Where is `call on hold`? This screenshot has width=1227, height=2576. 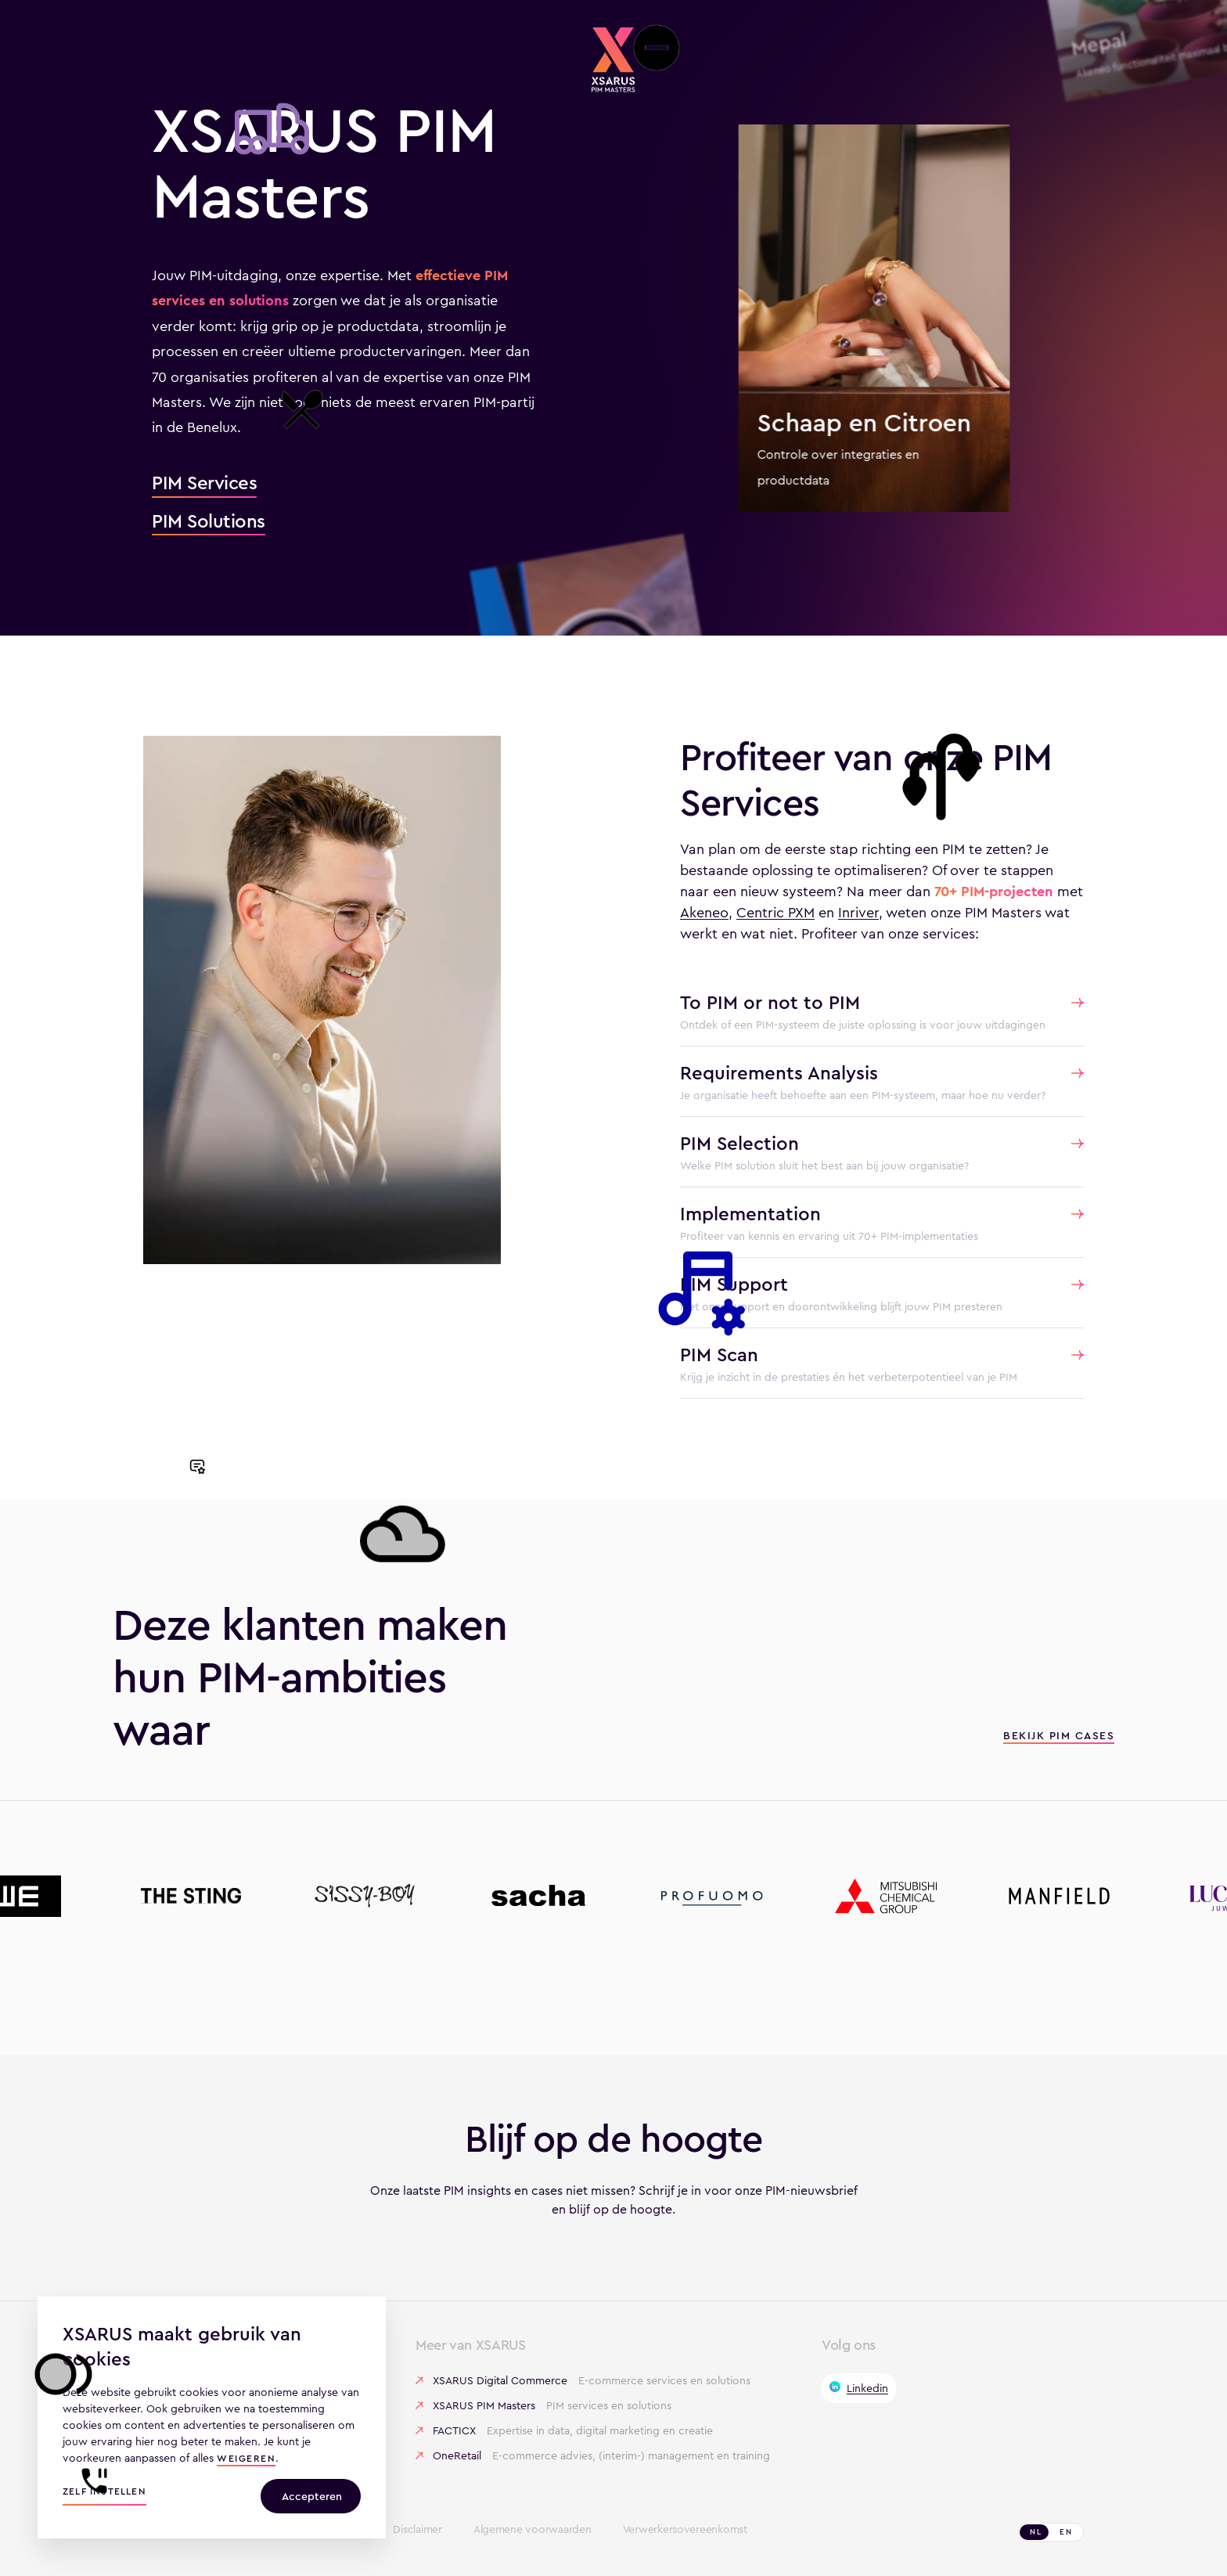 call on hold is located at coordinates (94, 2481).